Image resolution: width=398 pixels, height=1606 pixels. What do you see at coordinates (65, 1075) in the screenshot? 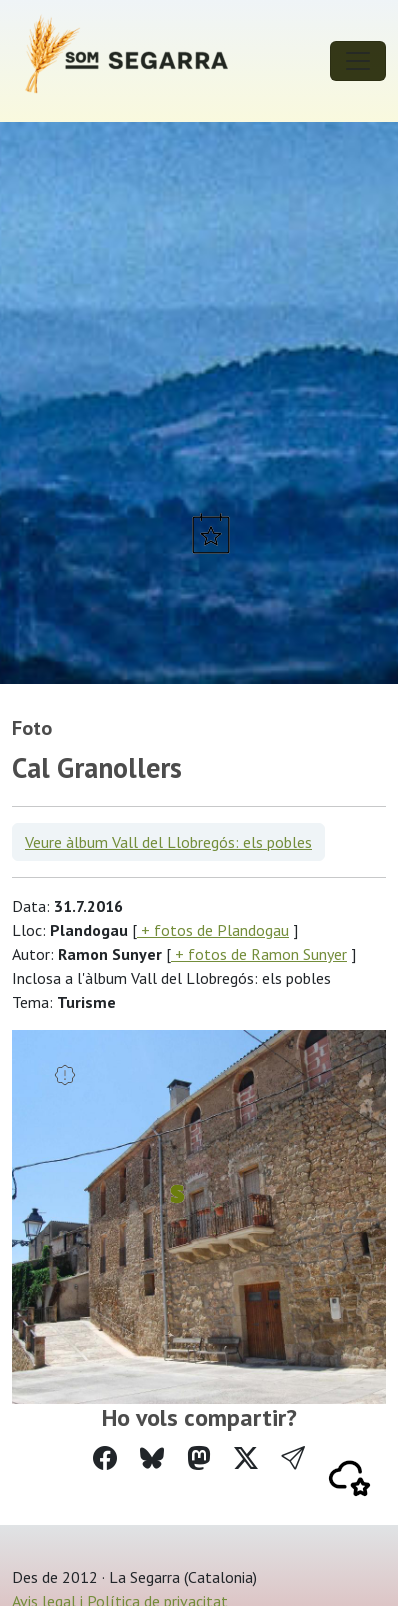
I see `indicates a warning or important notice` at bounding box center [65, 1075].